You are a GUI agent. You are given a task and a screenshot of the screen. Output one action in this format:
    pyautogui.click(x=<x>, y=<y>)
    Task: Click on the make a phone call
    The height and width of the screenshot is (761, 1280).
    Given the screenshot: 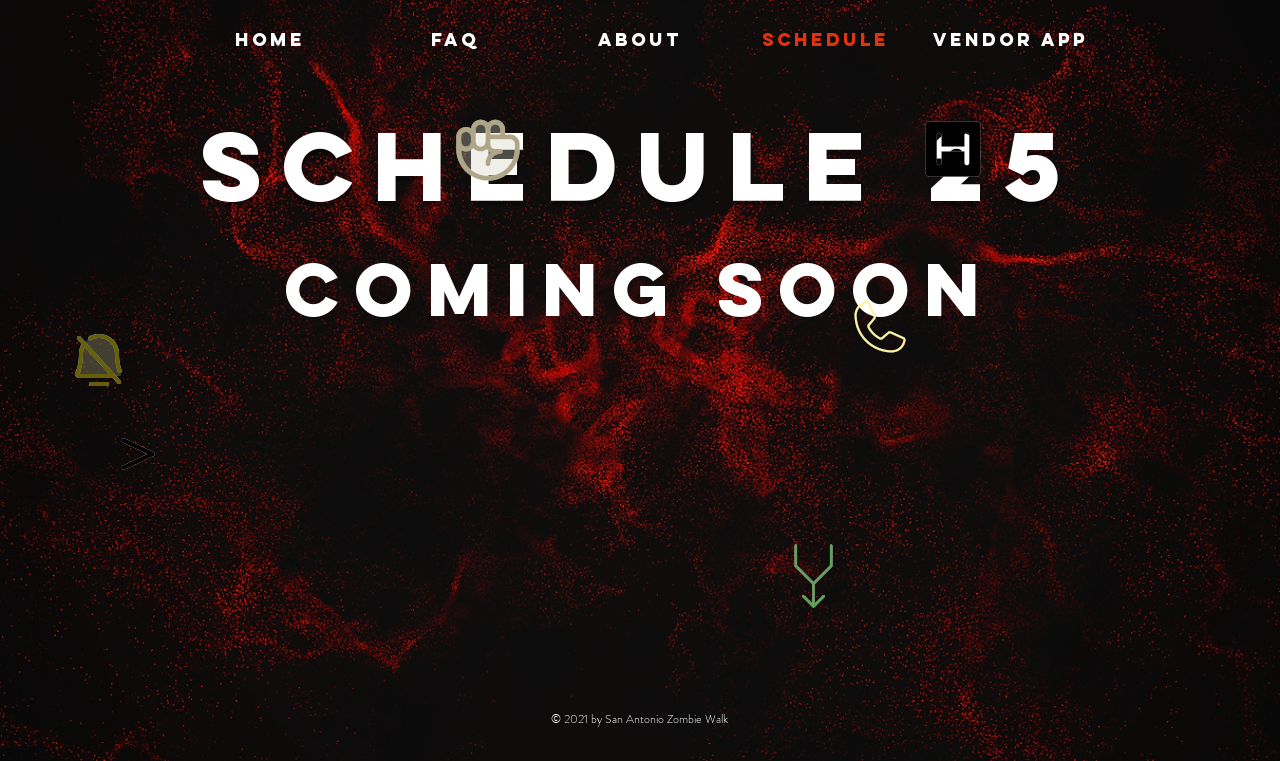 What is the action you would take?
    pyautogui.click(x=879, y=328)
    